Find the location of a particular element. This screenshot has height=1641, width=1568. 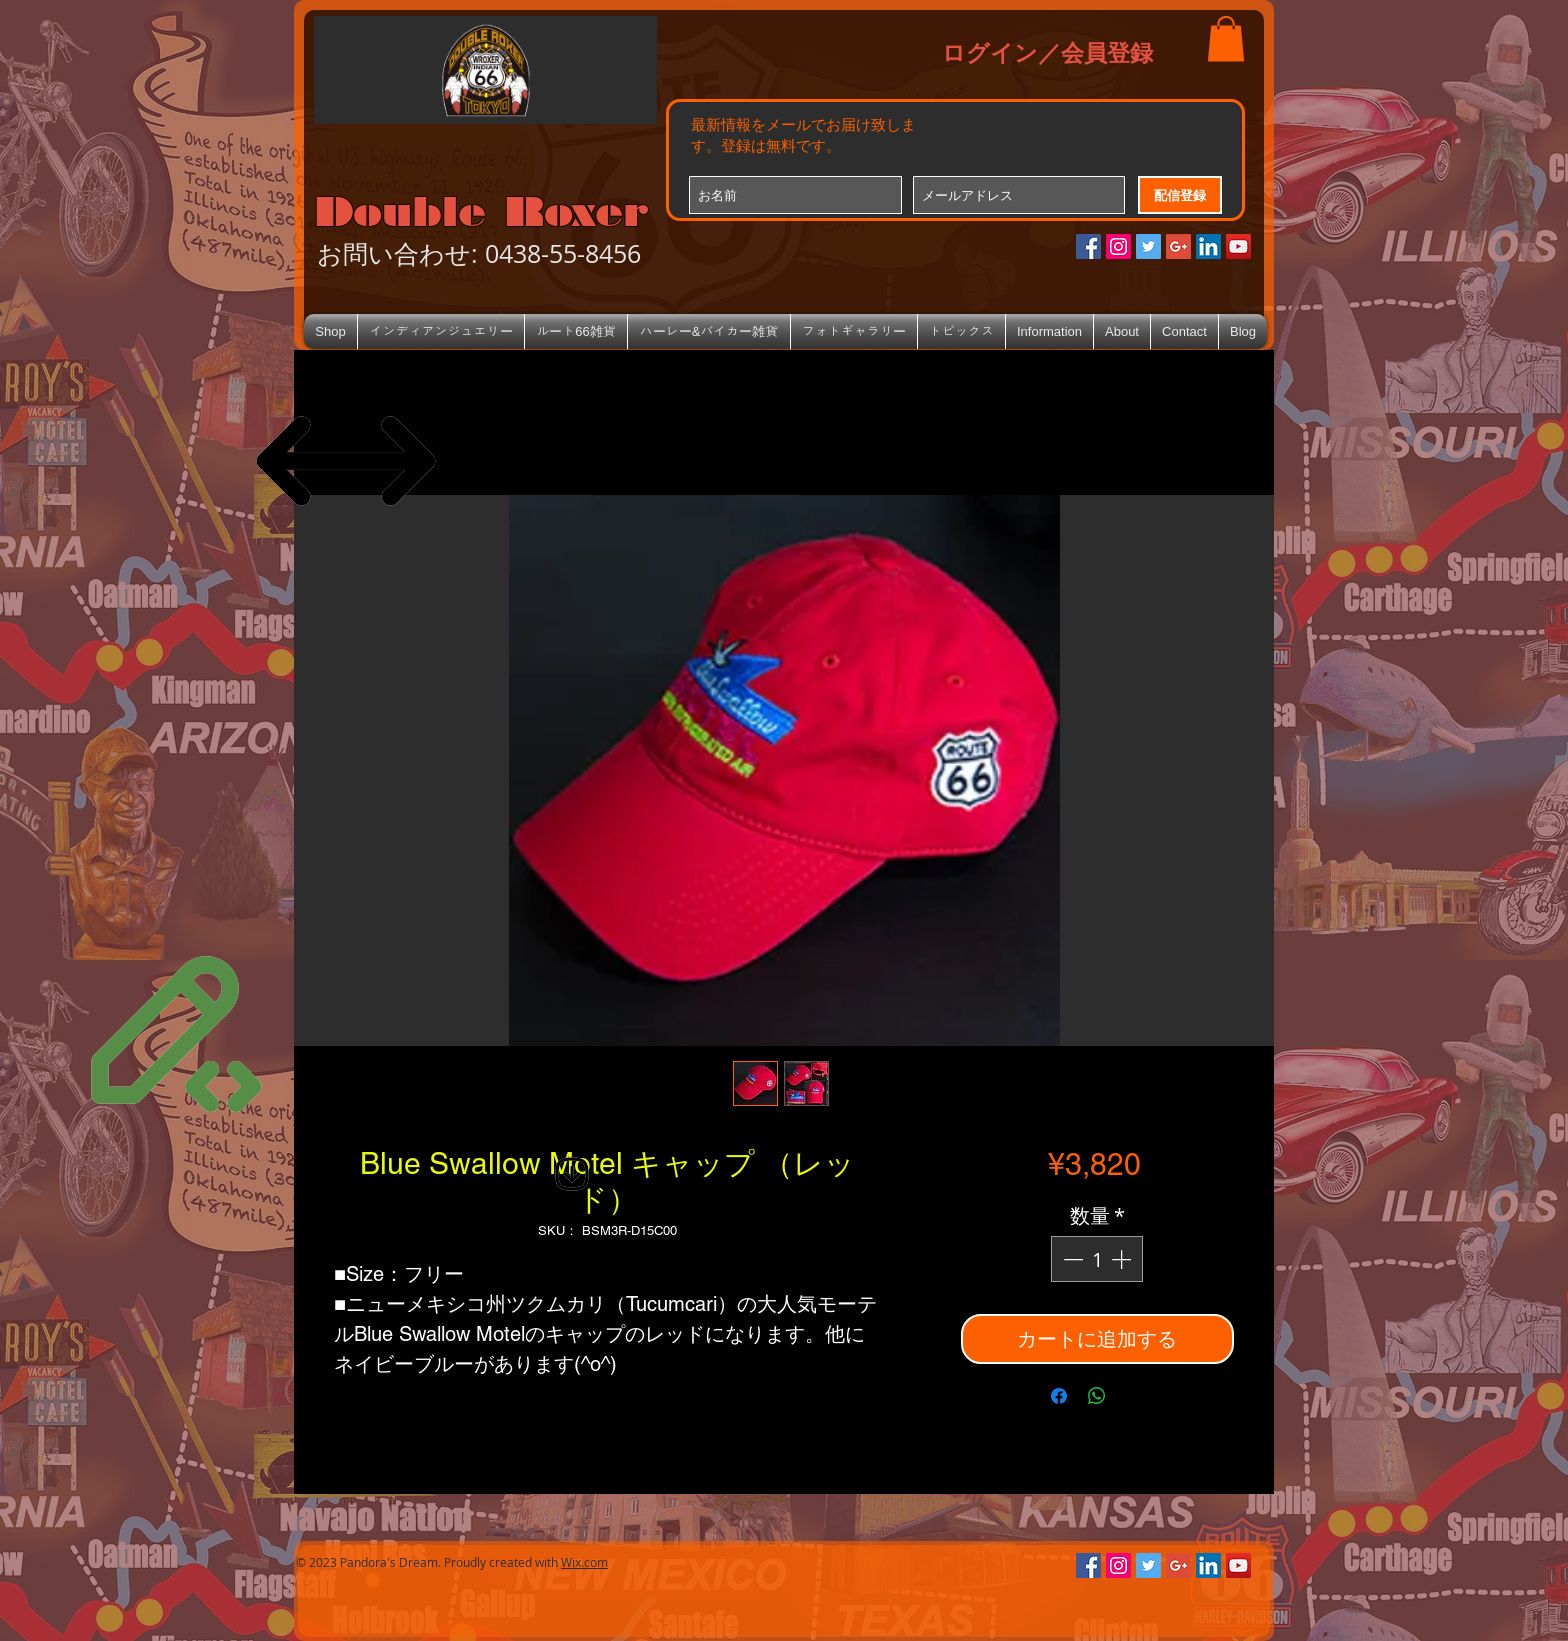

edit or write code is located at coordinates (168, 1027).